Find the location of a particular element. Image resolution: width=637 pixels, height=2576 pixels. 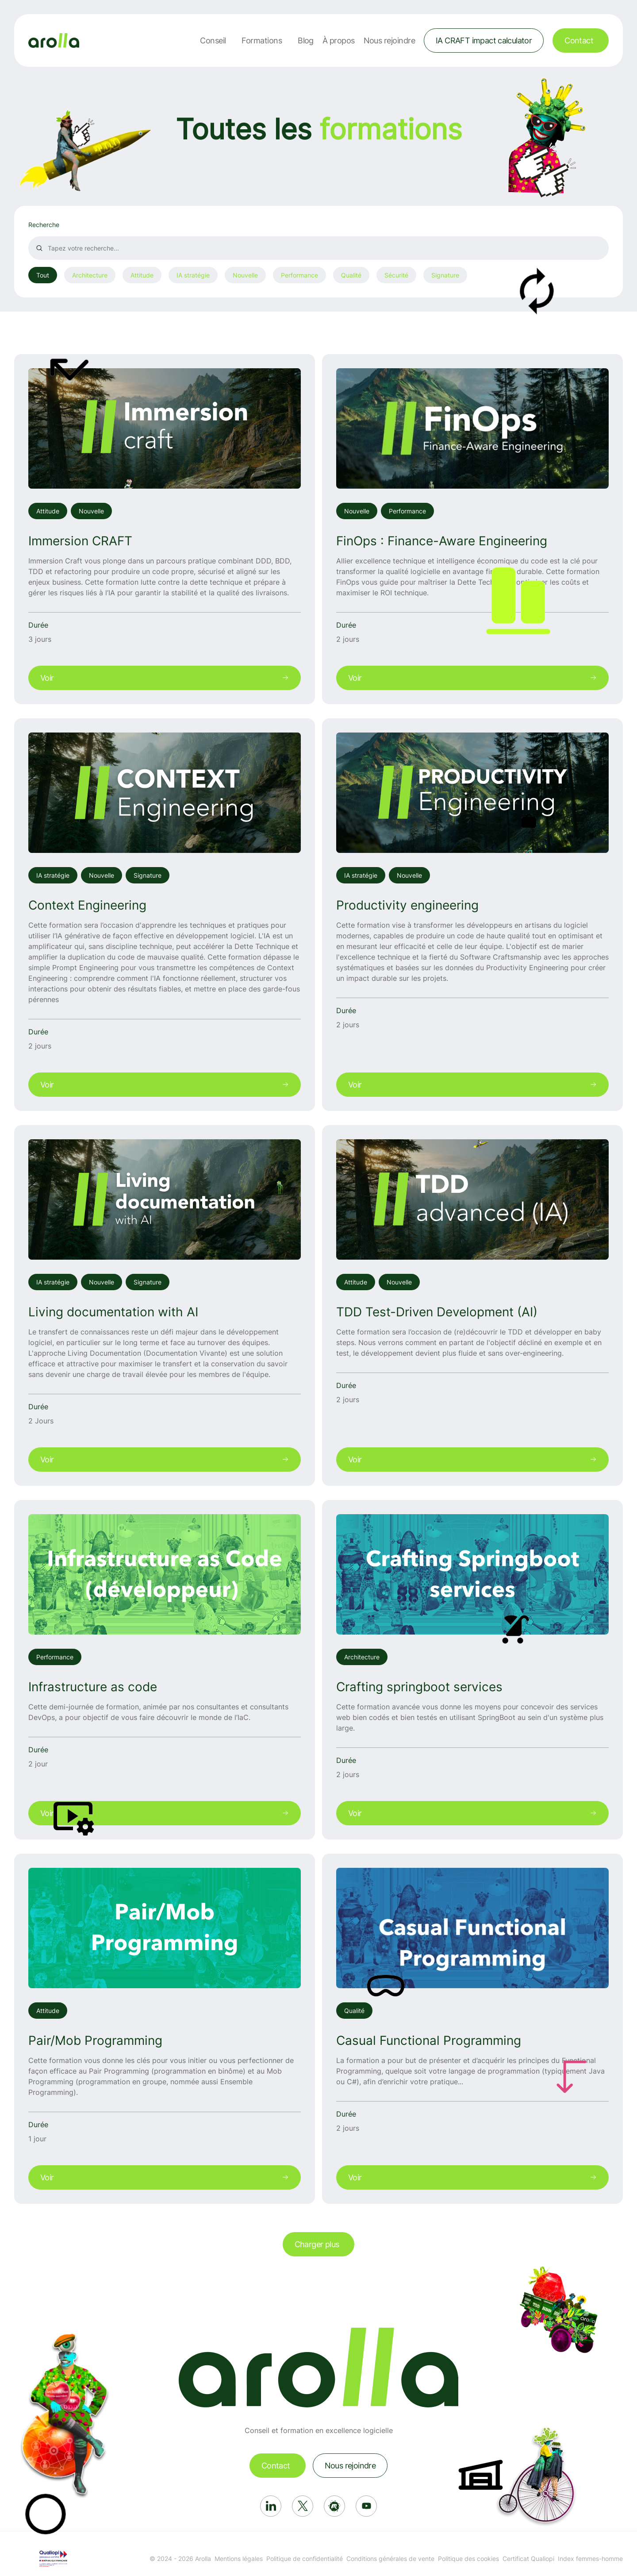

access warehouse or storage inventory is located at coordinates (480, 2476).